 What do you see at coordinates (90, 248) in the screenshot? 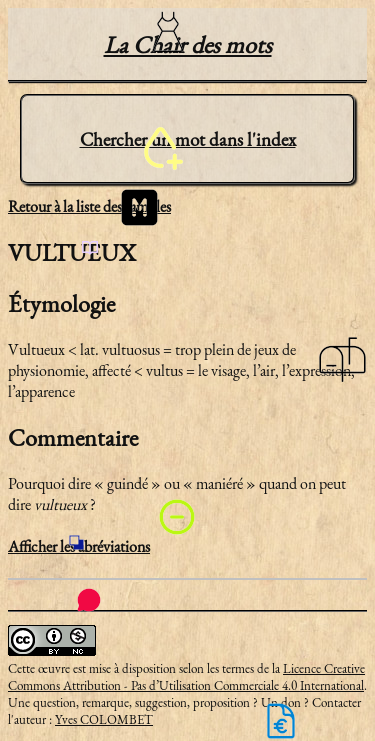
I see `access documentation or readme` at bounding box center [90, 248].